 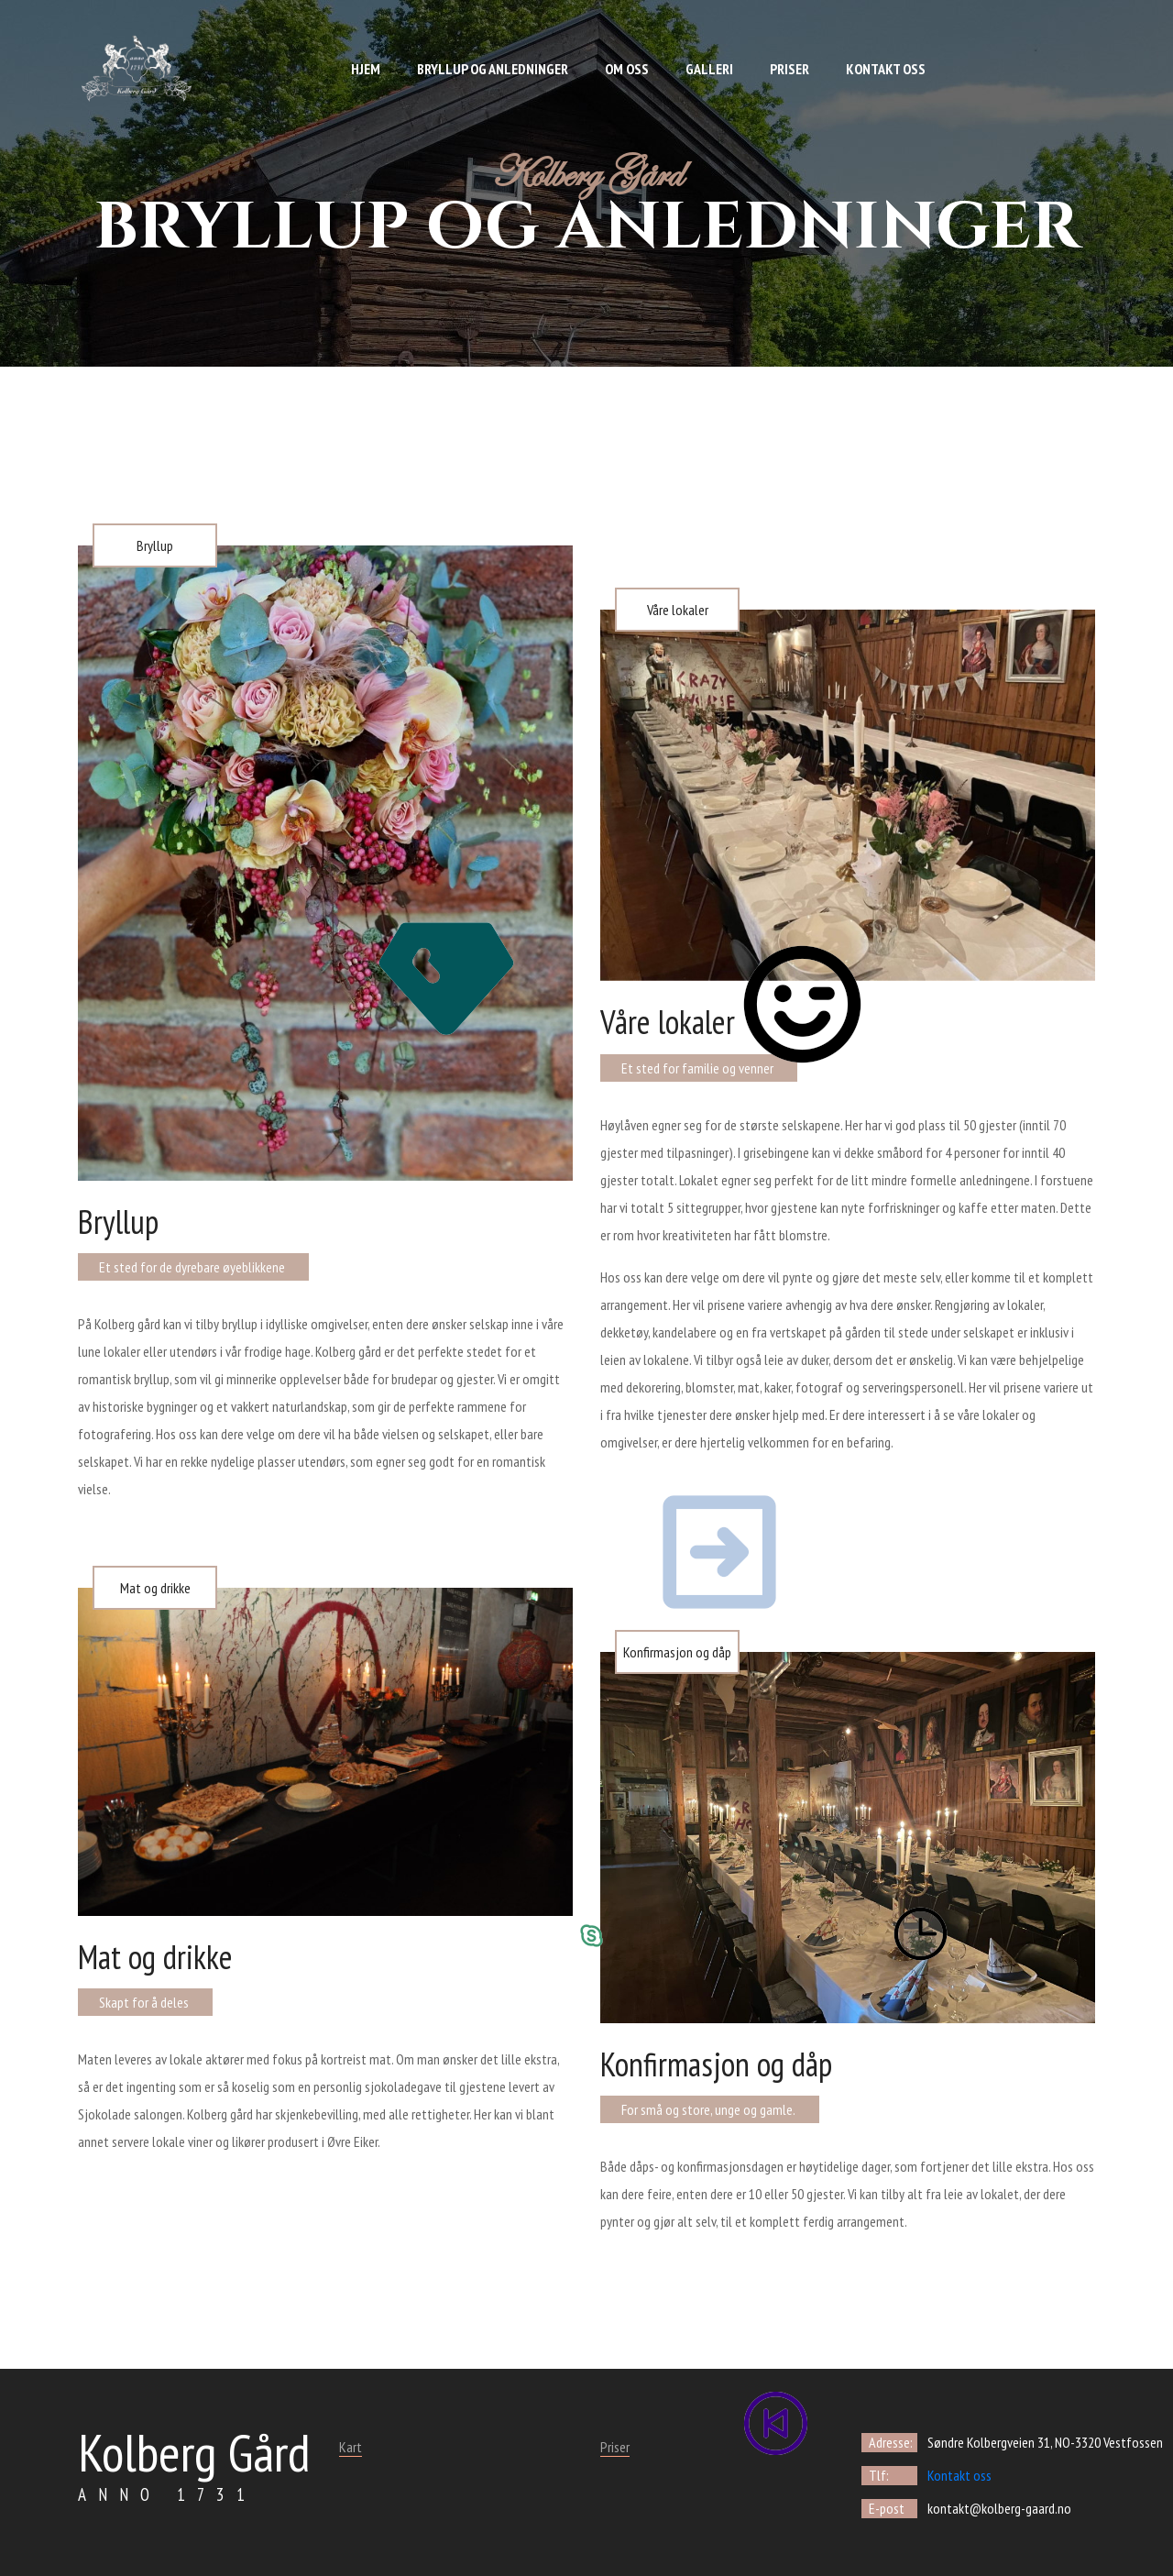 What do you see at coordinates (920, 1933) in the screenshot?
I see `view current time` at bounding box center [920, 1933].